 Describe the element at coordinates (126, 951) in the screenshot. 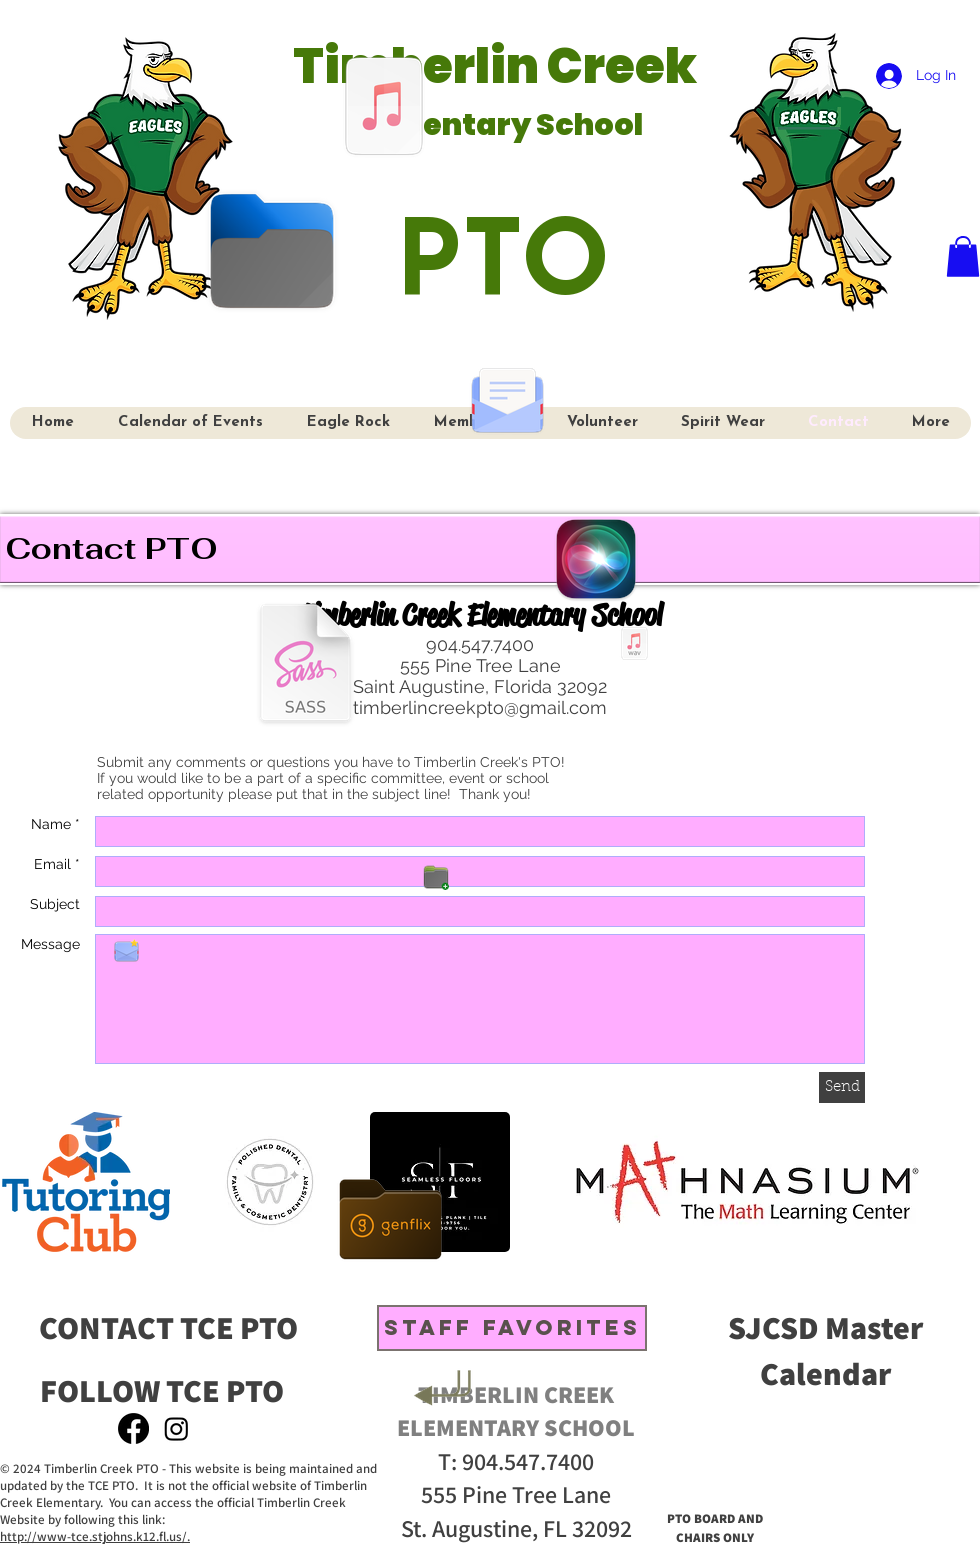

I see `mark email as unread` at that location.